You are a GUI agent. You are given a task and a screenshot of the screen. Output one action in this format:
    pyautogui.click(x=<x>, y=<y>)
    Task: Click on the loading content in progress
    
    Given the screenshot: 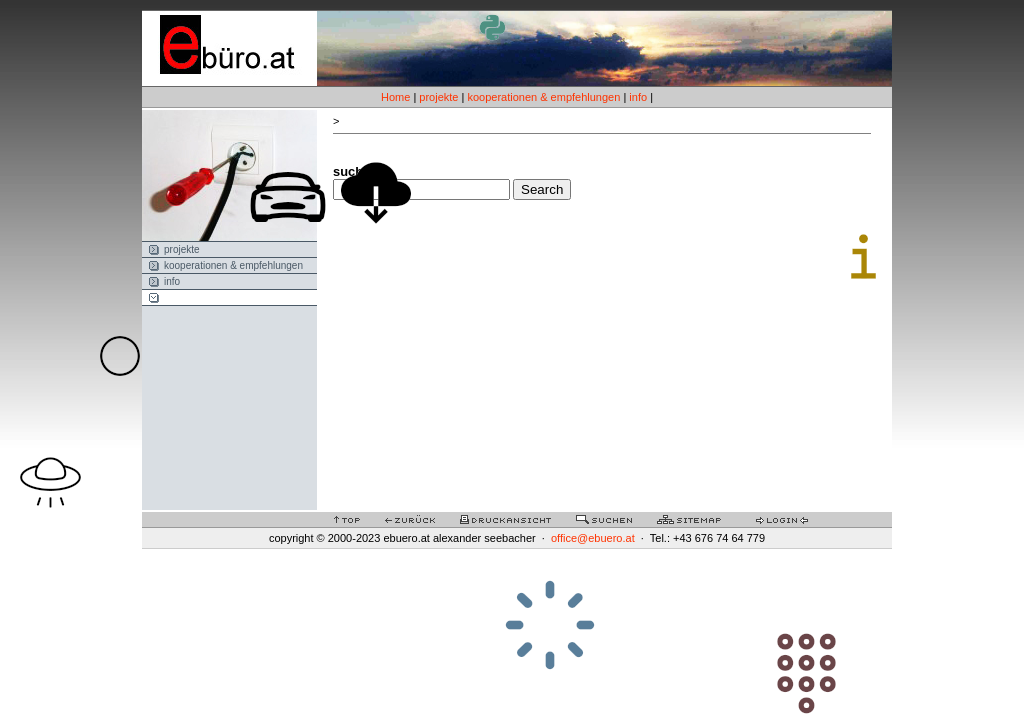 What is the action you would take?
    pyautogui.click(x=550, y=625)
    